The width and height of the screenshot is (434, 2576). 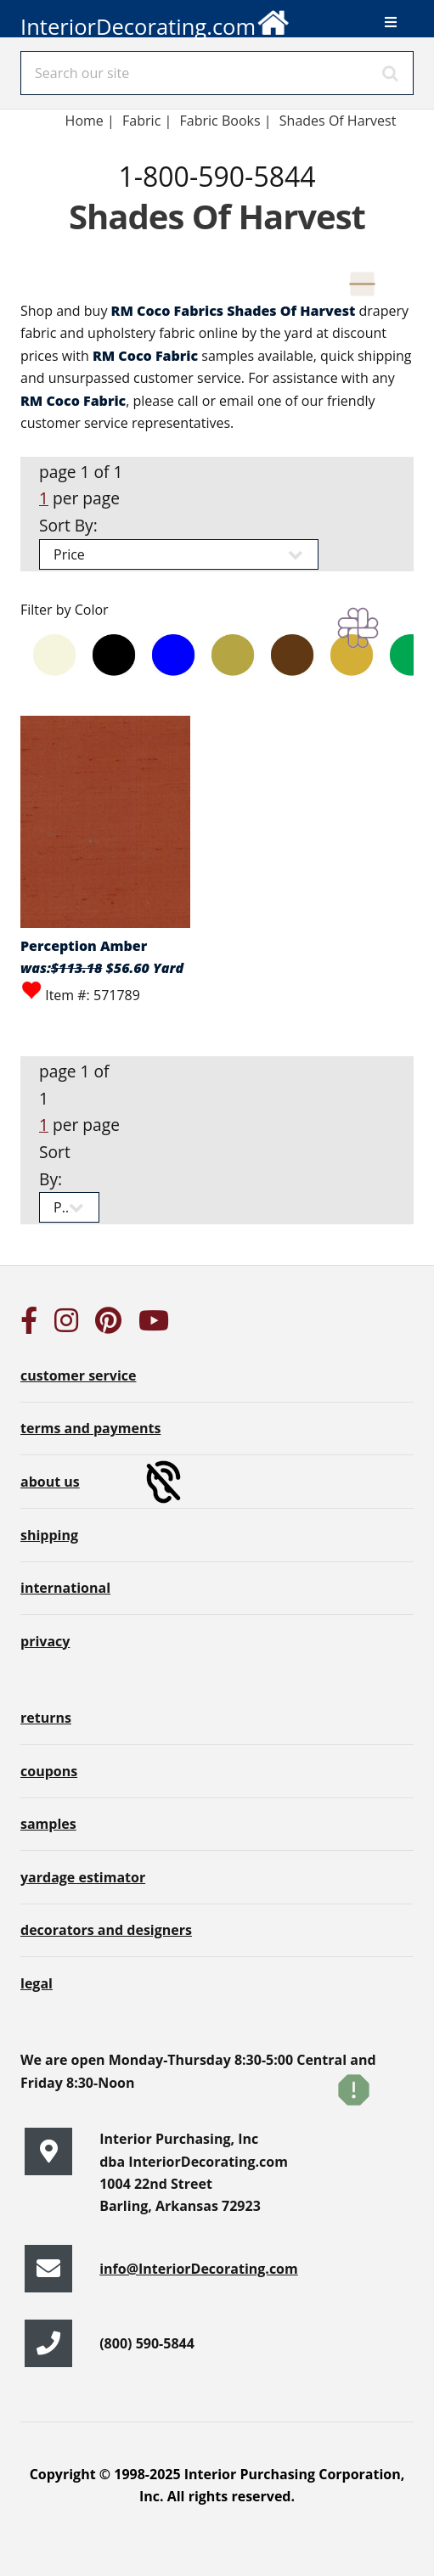 I want to click on open Slack messaging app, so click(x=358, y=627).